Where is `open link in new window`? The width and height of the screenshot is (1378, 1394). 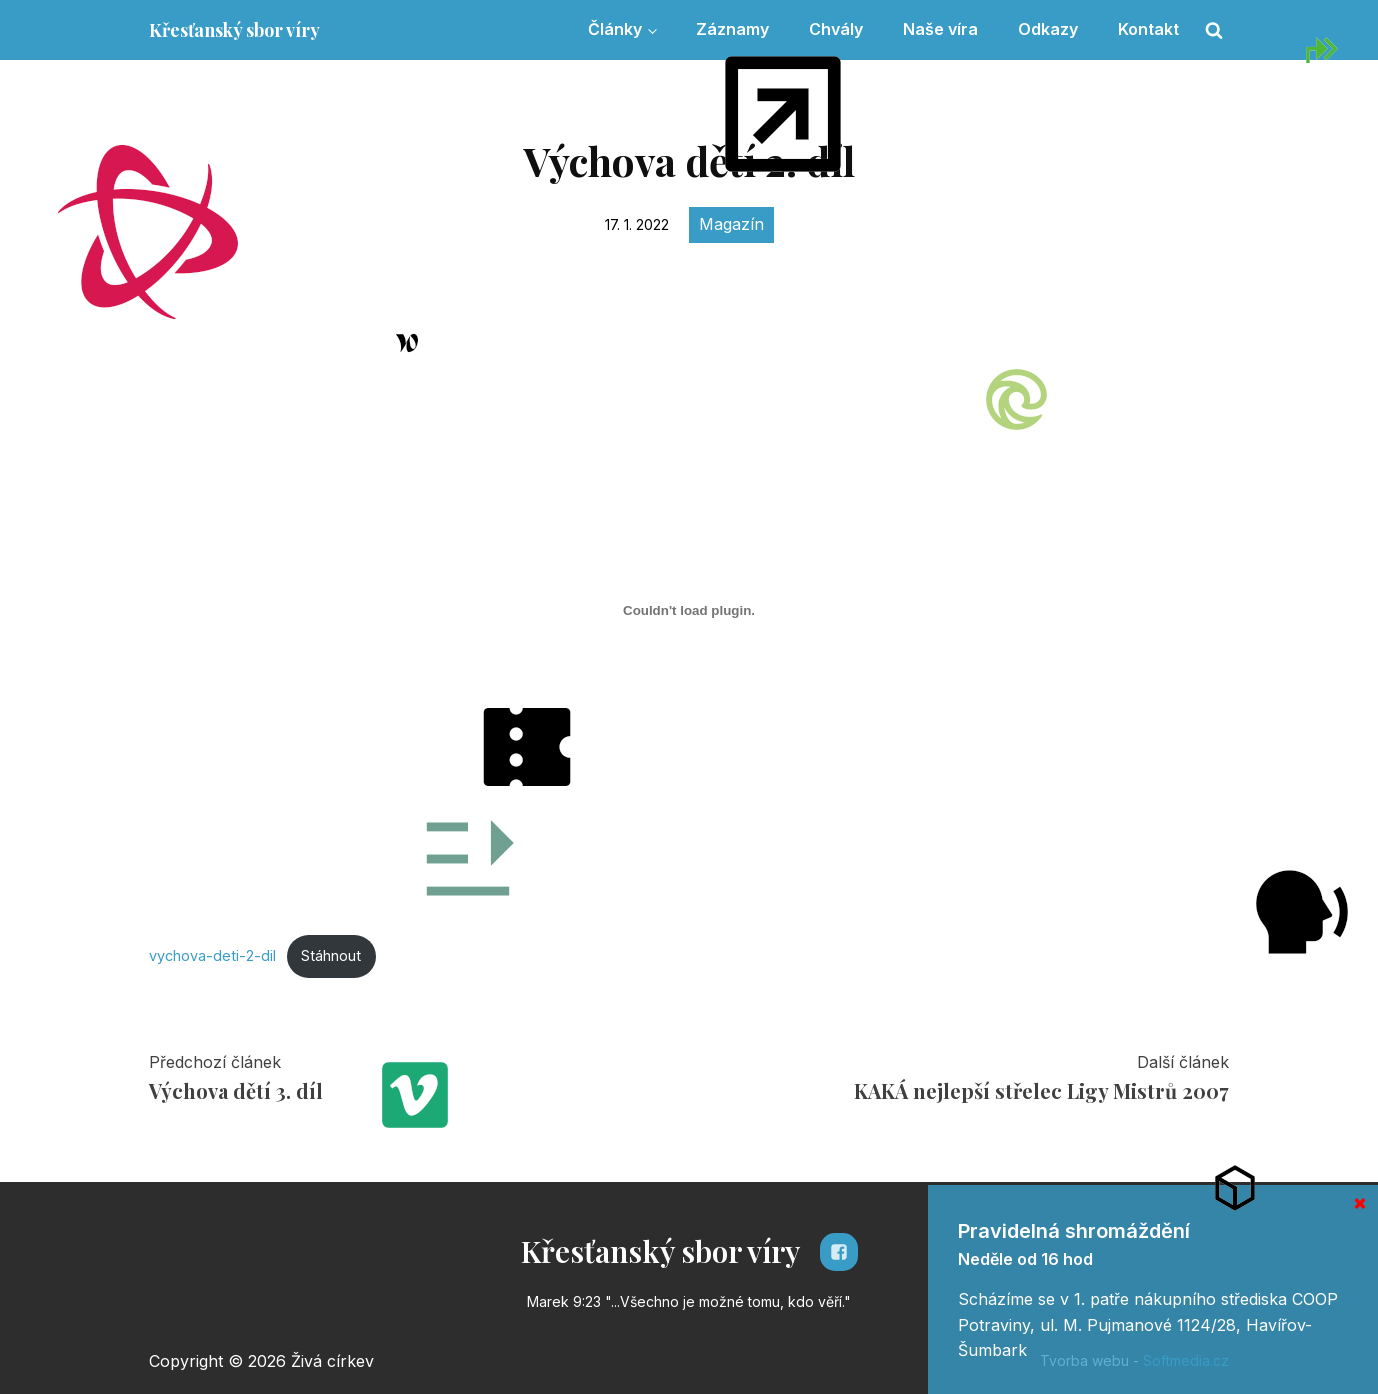 open link in new window is located at coordinates (783, 114).